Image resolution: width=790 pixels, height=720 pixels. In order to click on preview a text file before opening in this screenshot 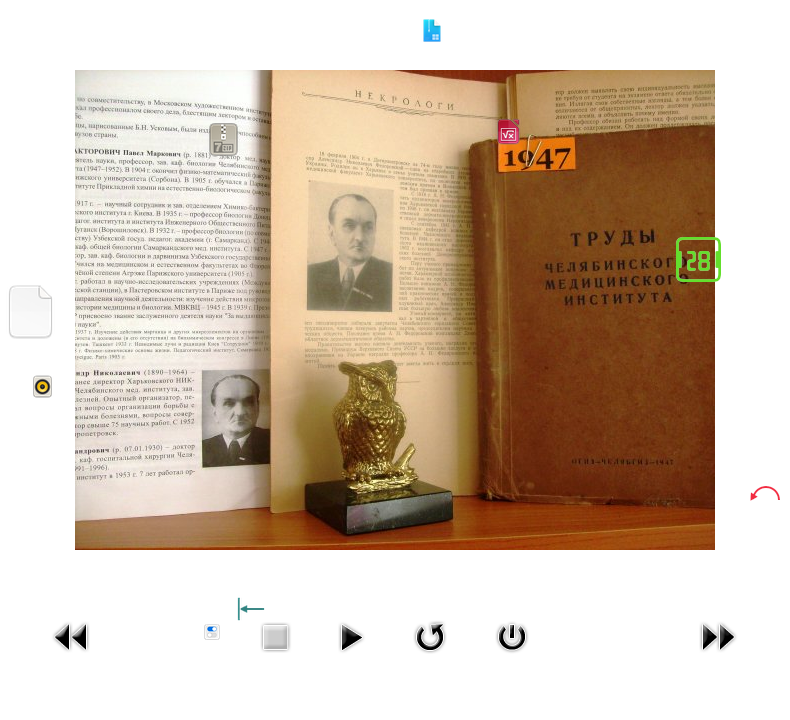, I will do `click(30, 311)`.